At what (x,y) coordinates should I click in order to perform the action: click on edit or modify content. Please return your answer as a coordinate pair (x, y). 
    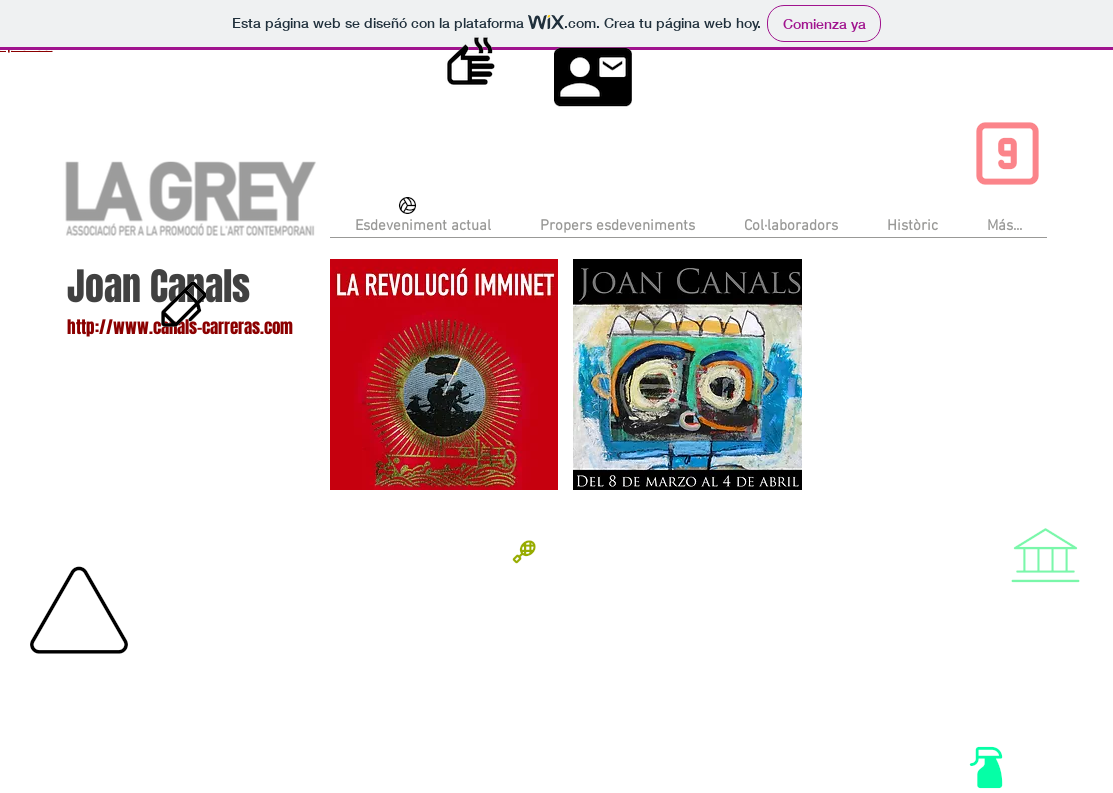
    Looking at the image, I should click on (183, 305).